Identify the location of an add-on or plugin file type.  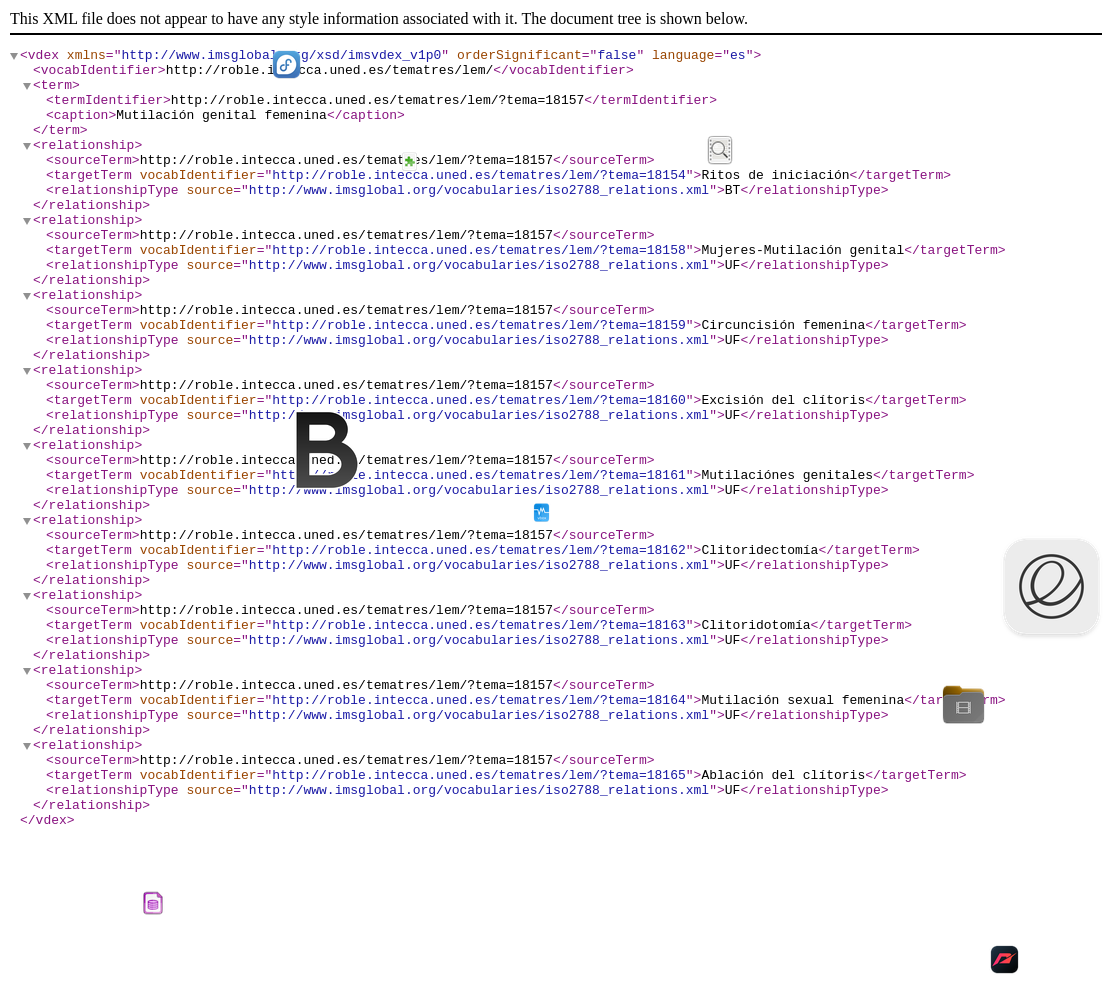
(409, 161).